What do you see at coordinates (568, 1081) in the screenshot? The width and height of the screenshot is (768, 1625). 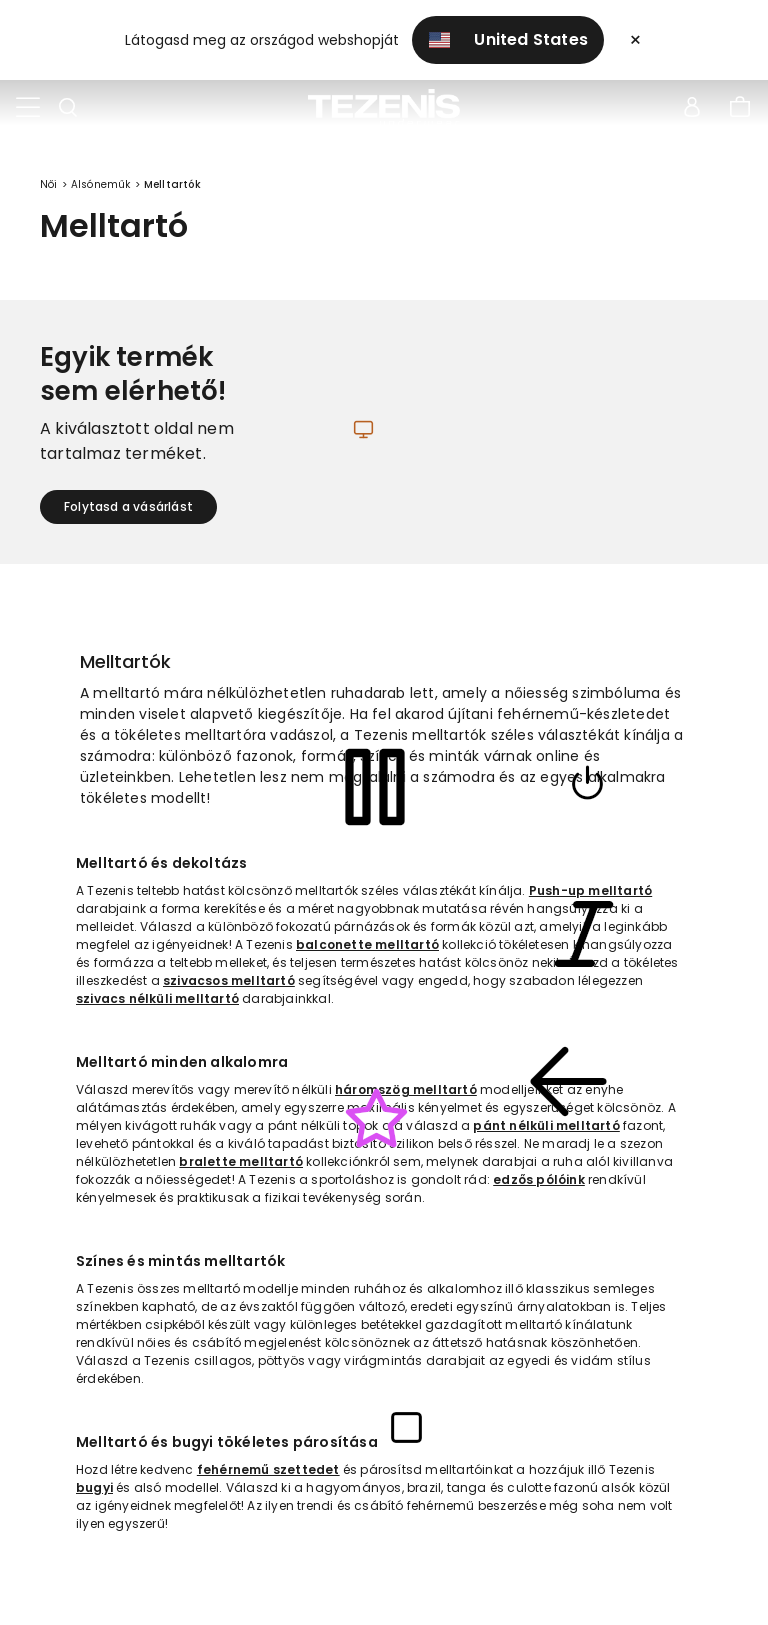 I see `go back to the previous screen` at bounding box center [568, 1081].